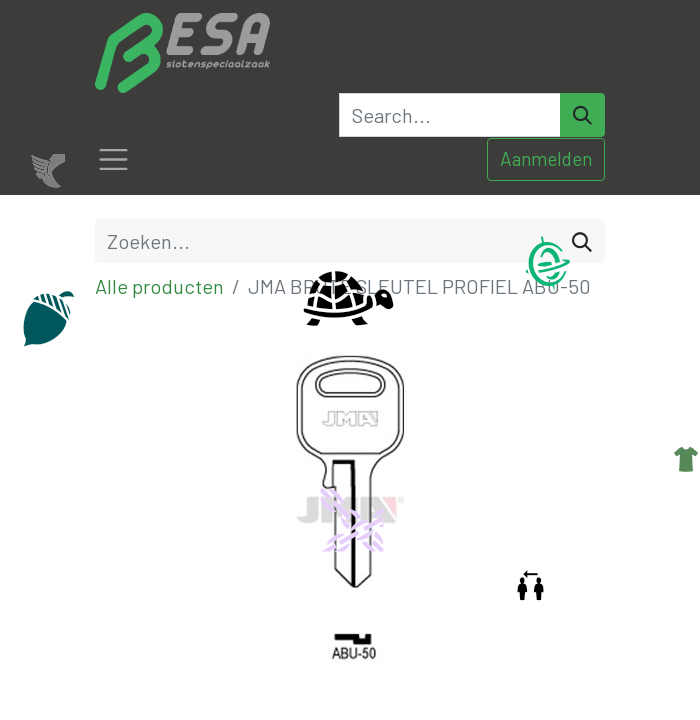 The width and height of the screenshot is (700, 720). I want to click on browse clothing or apparel items, so click(686, 459).